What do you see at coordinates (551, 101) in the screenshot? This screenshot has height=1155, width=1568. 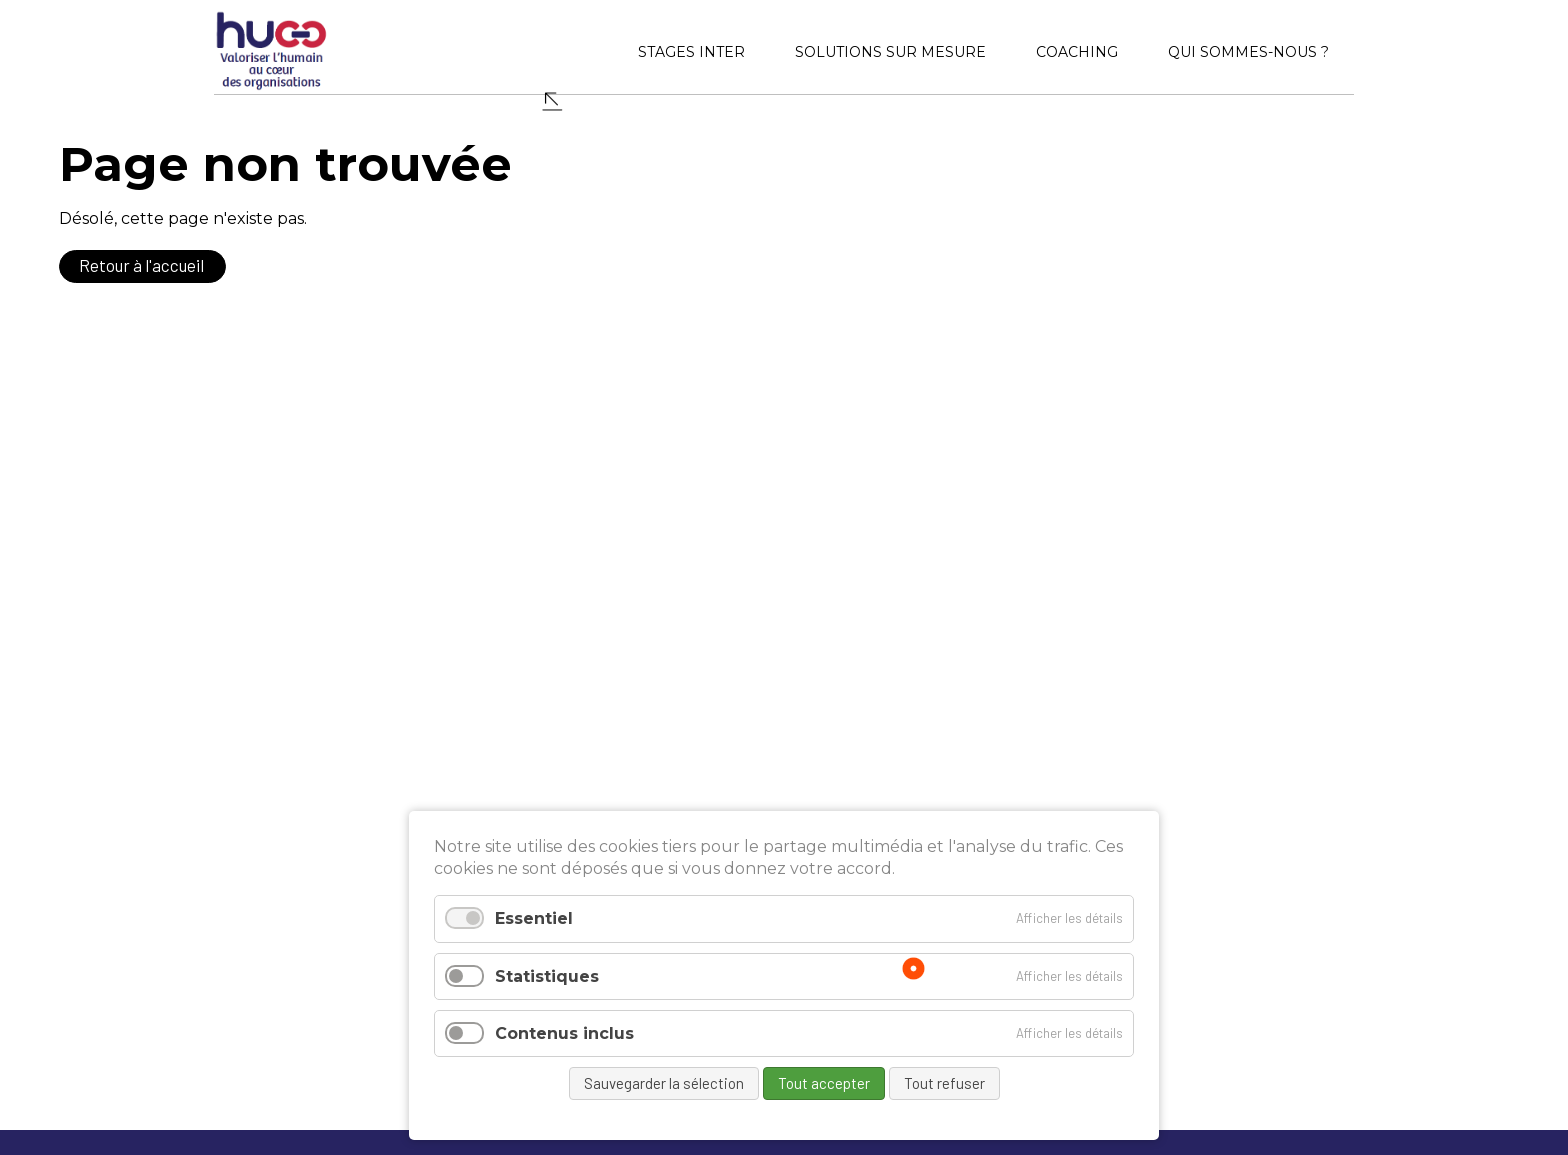 I see `navigate to the top-left or beginning of content` at bounding box center [551, 101].